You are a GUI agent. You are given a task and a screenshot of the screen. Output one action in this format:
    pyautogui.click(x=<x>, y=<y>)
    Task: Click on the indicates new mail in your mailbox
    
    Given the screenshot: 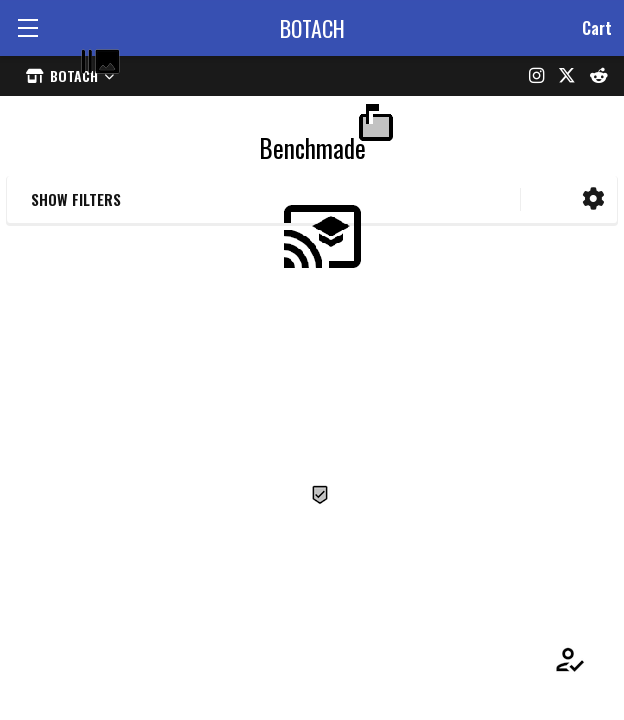 What is the action you would take?
    pyautogui.click(x=376, y=124)
    